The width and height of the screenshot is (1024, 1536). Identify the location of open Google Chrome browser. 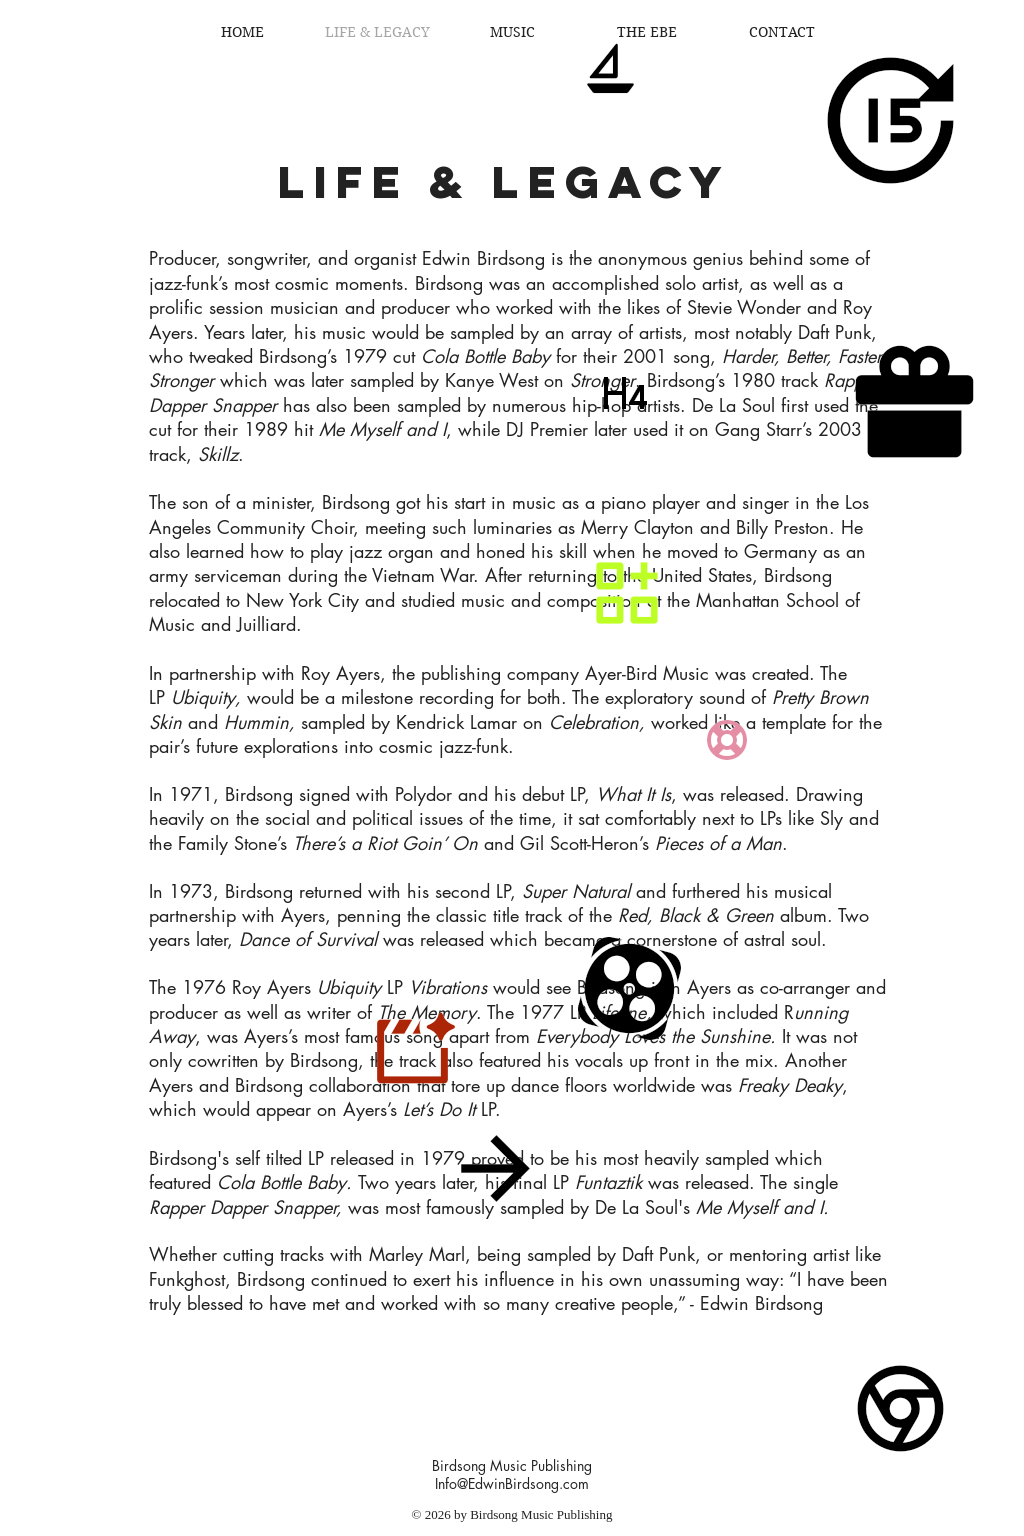
(900, 1408).